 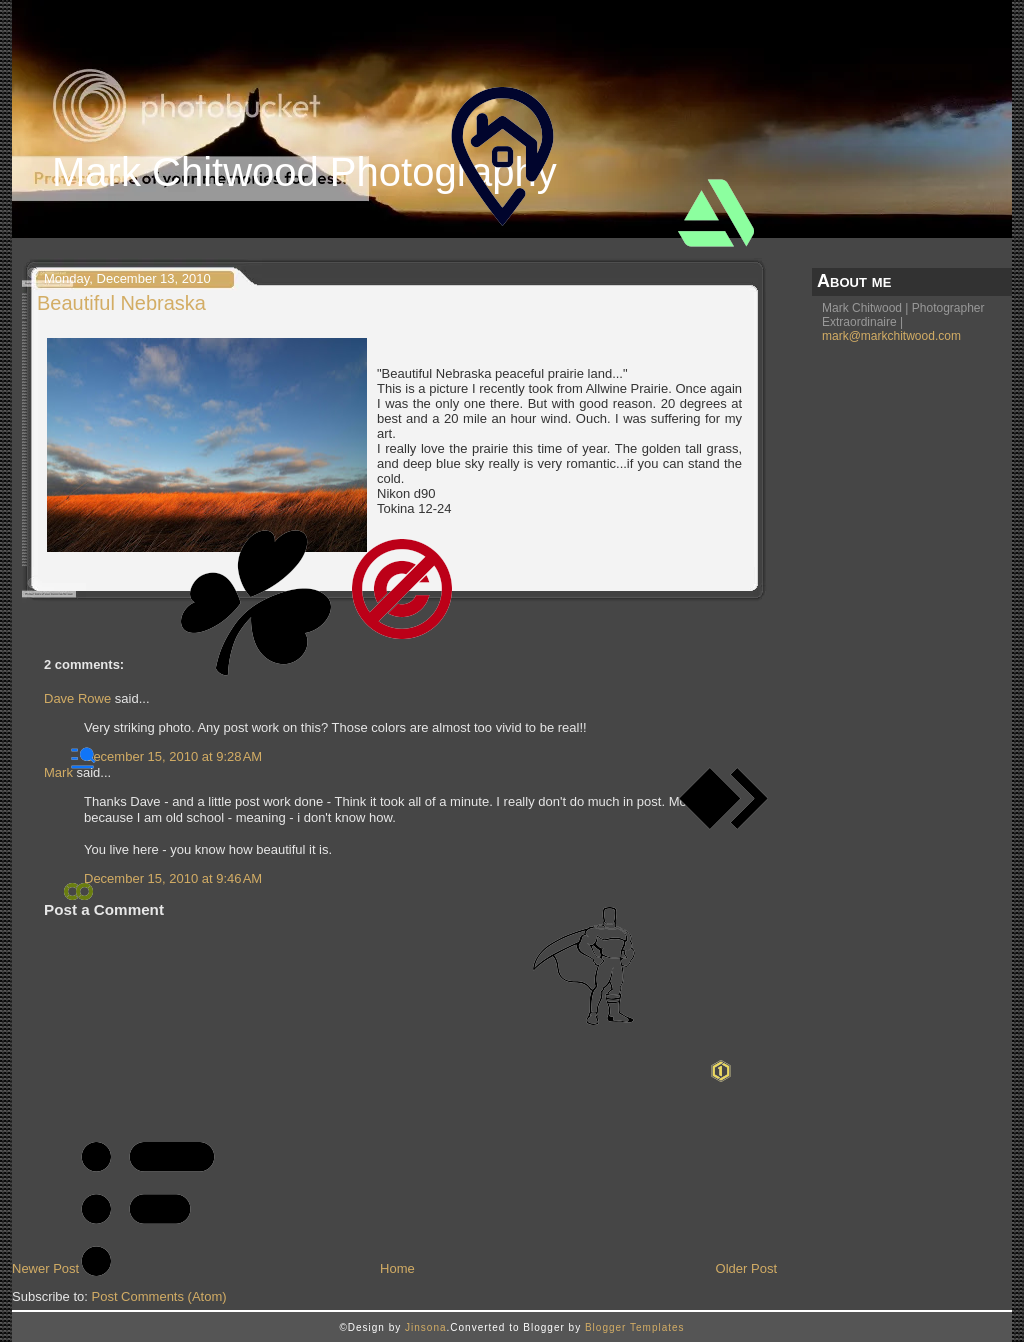 I want to click on open the Zingat real estate app, so click(x=502, y=156).